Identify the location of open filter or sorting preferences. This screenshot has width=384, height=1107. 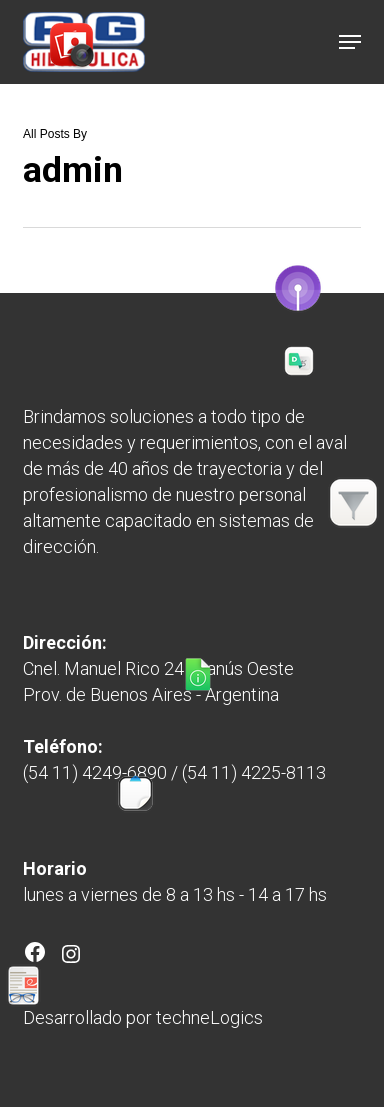
(353, 502).